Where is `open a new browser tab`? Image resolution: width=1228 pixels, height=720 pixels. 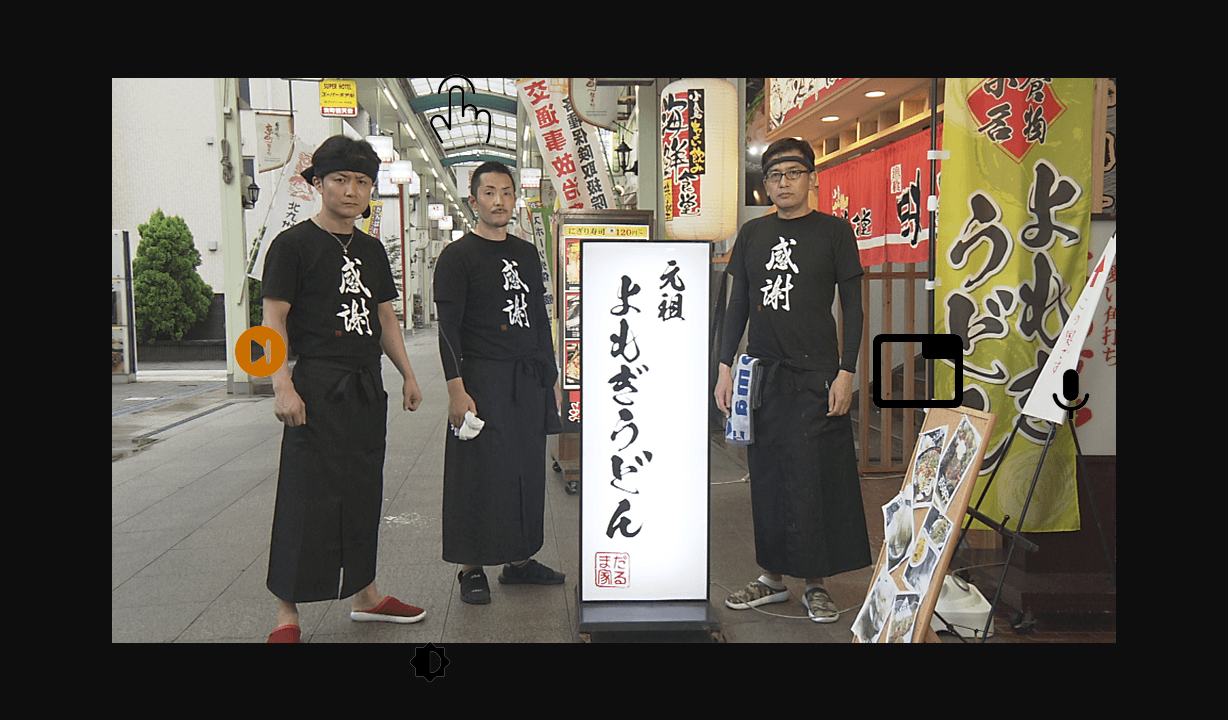 open a new browser tab is located at coordinates (918, 371).